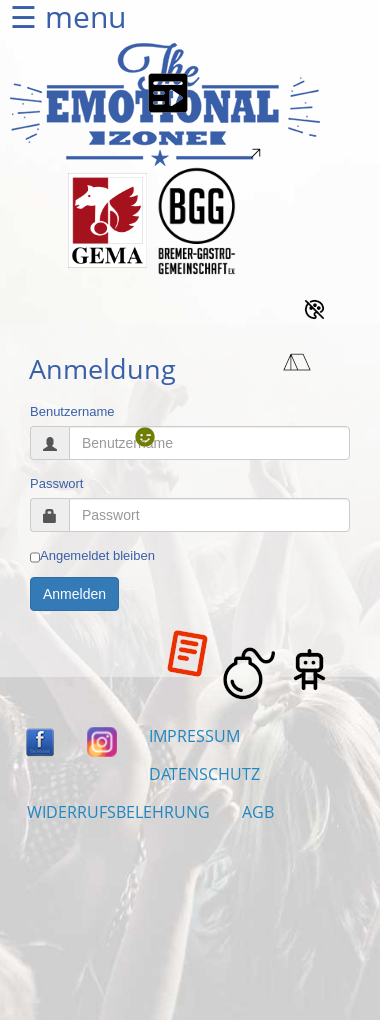 This screenshot has width=380, height=1020. Describe the element at coordinates (314, 309) in the screenshot. I see `disable color customization` at that location.